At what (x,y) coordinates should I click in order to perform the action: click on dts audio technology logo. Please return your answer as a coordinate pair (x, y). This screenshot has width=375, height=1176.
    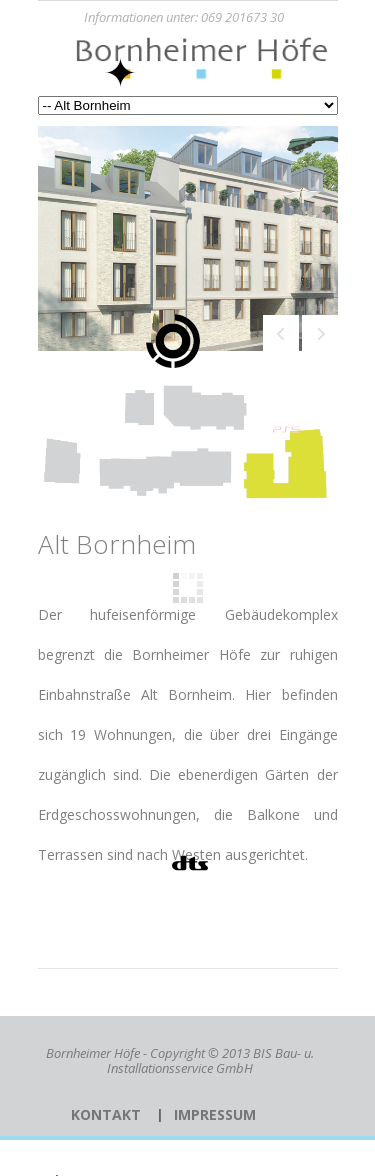
    Looking at the image, I should click on (190, 863).